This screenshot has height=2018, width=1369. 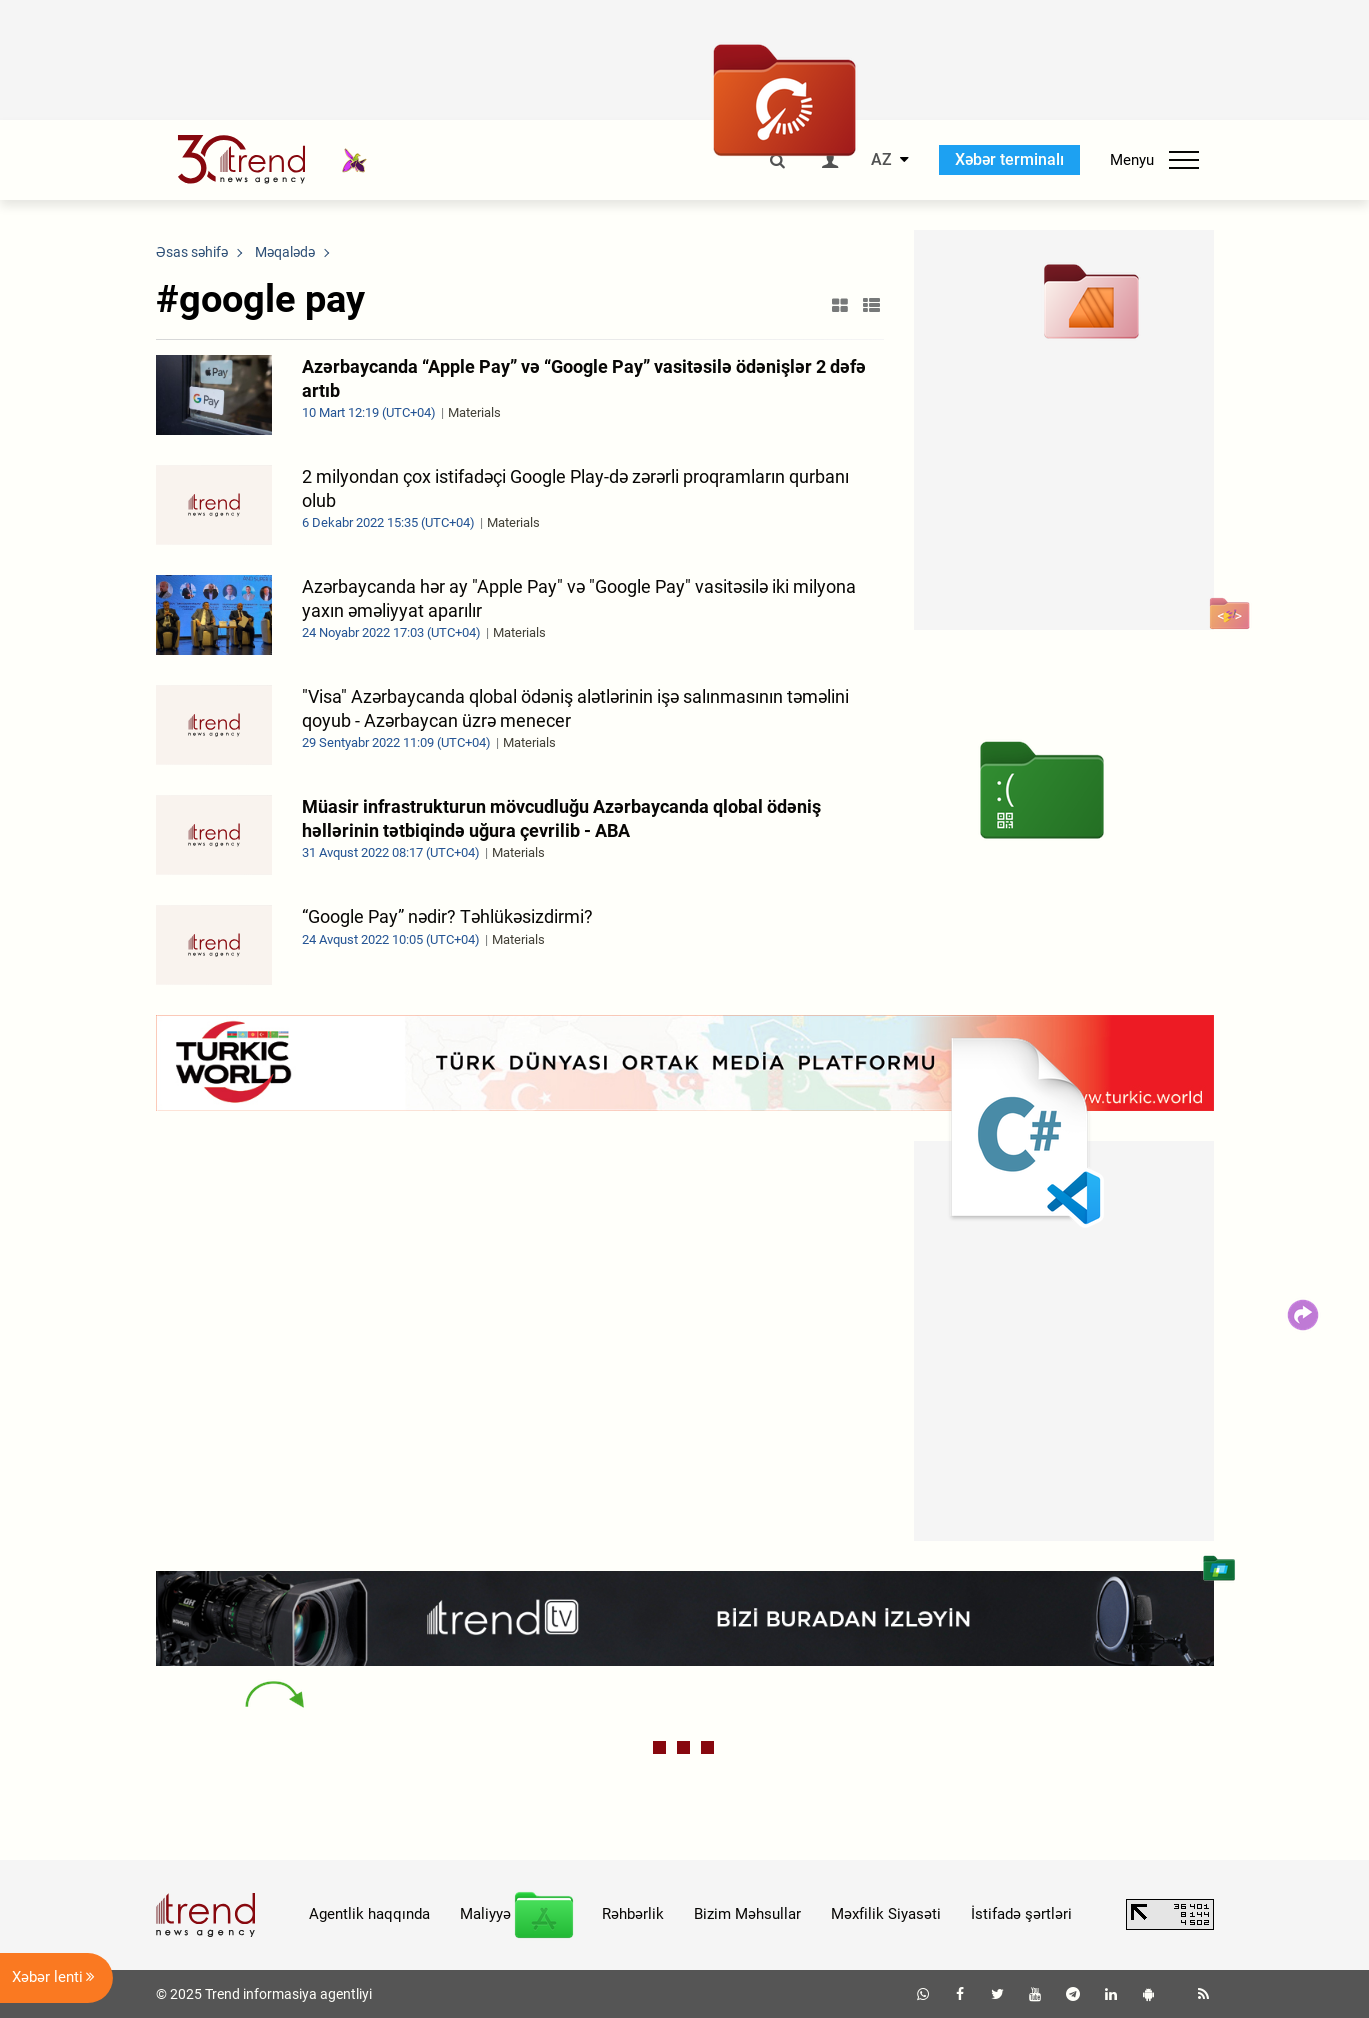 I want to click on open amd storemi application folder, so click(x=784, y=104).